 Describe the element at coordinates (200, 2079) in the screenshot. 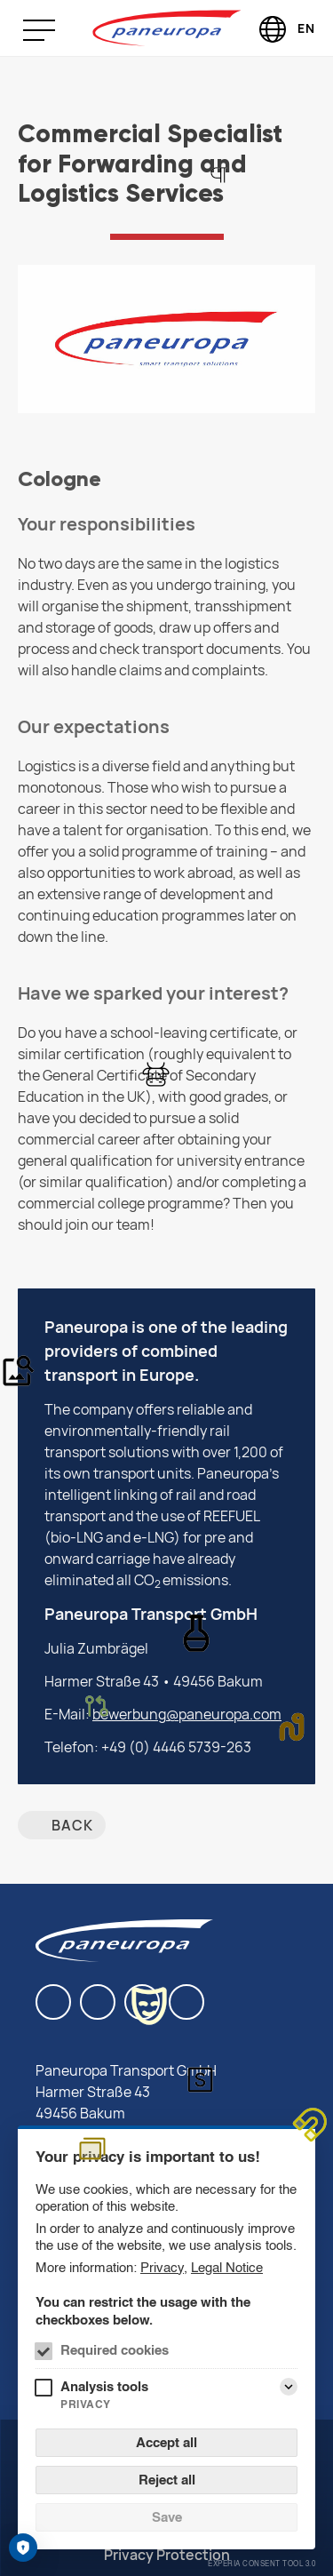

I see `link to Stripe payment services` at that location.